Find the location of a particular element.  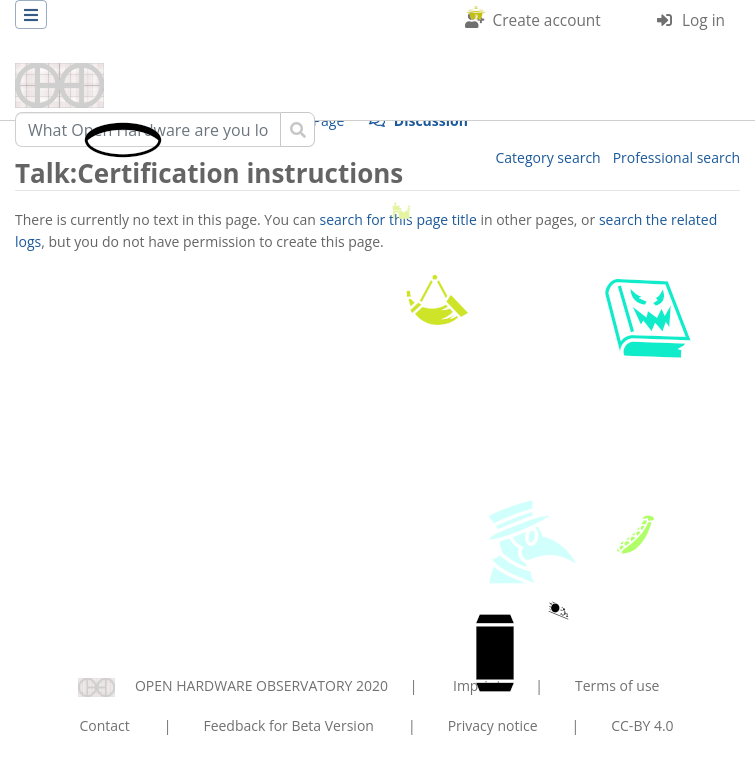

equip or use hunting horn instrument is located at coordinates (437, 303).